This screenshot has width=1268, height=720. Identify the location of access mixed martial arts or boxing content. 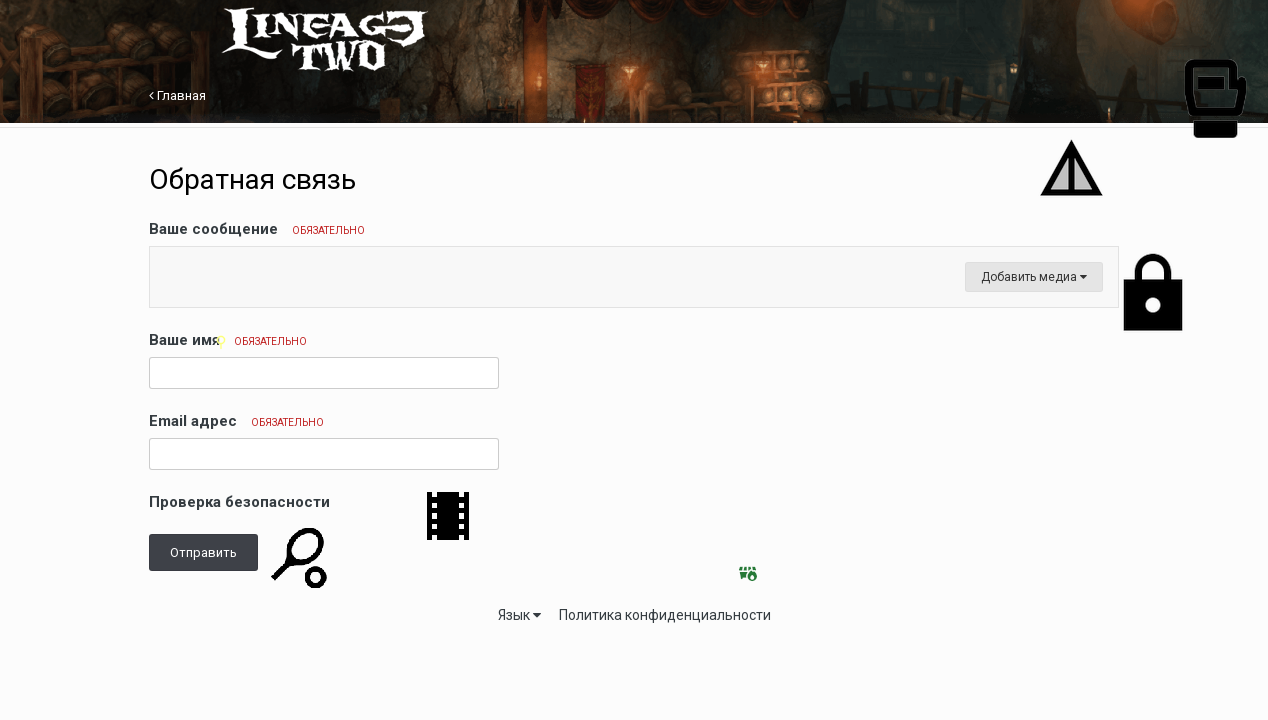
(1215, 98).